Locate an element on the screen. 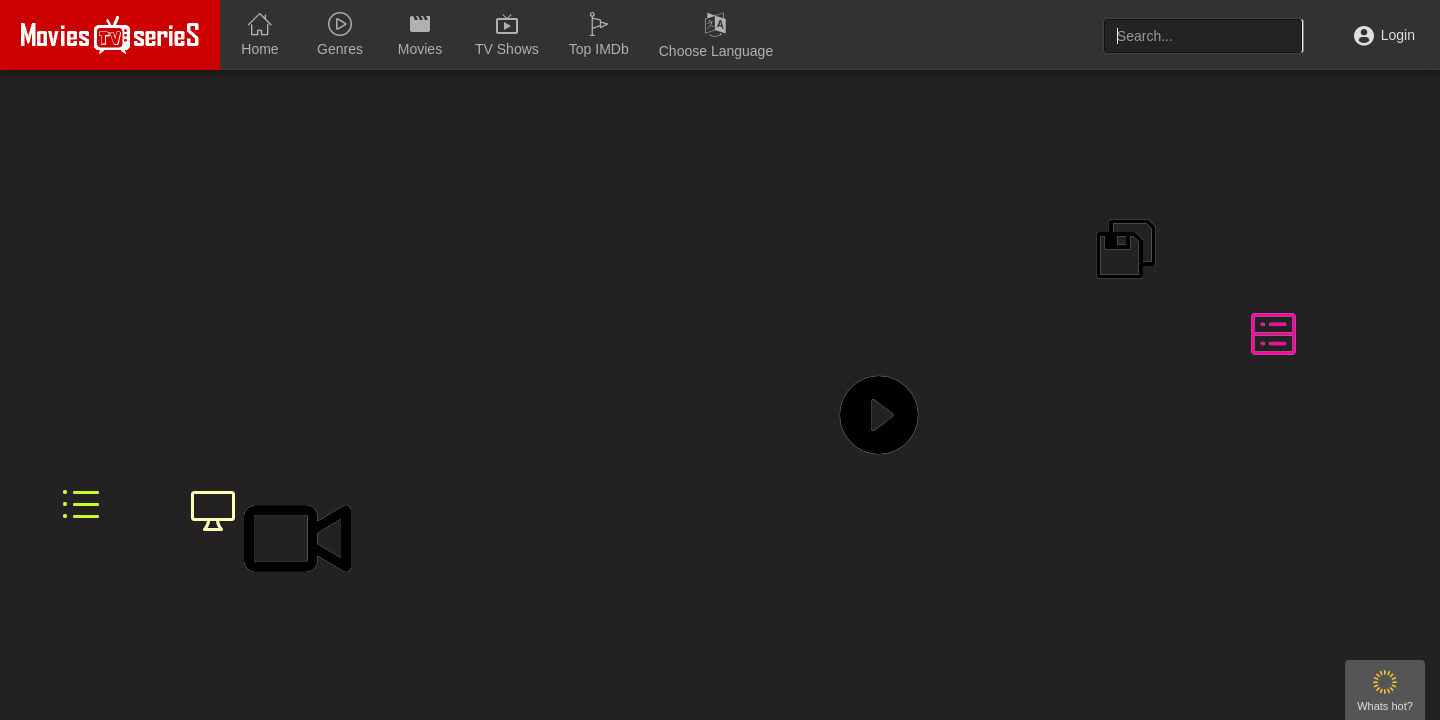 This screenshot has height=720, width=1440. view on desktop device is located at coordinates (213, 511).